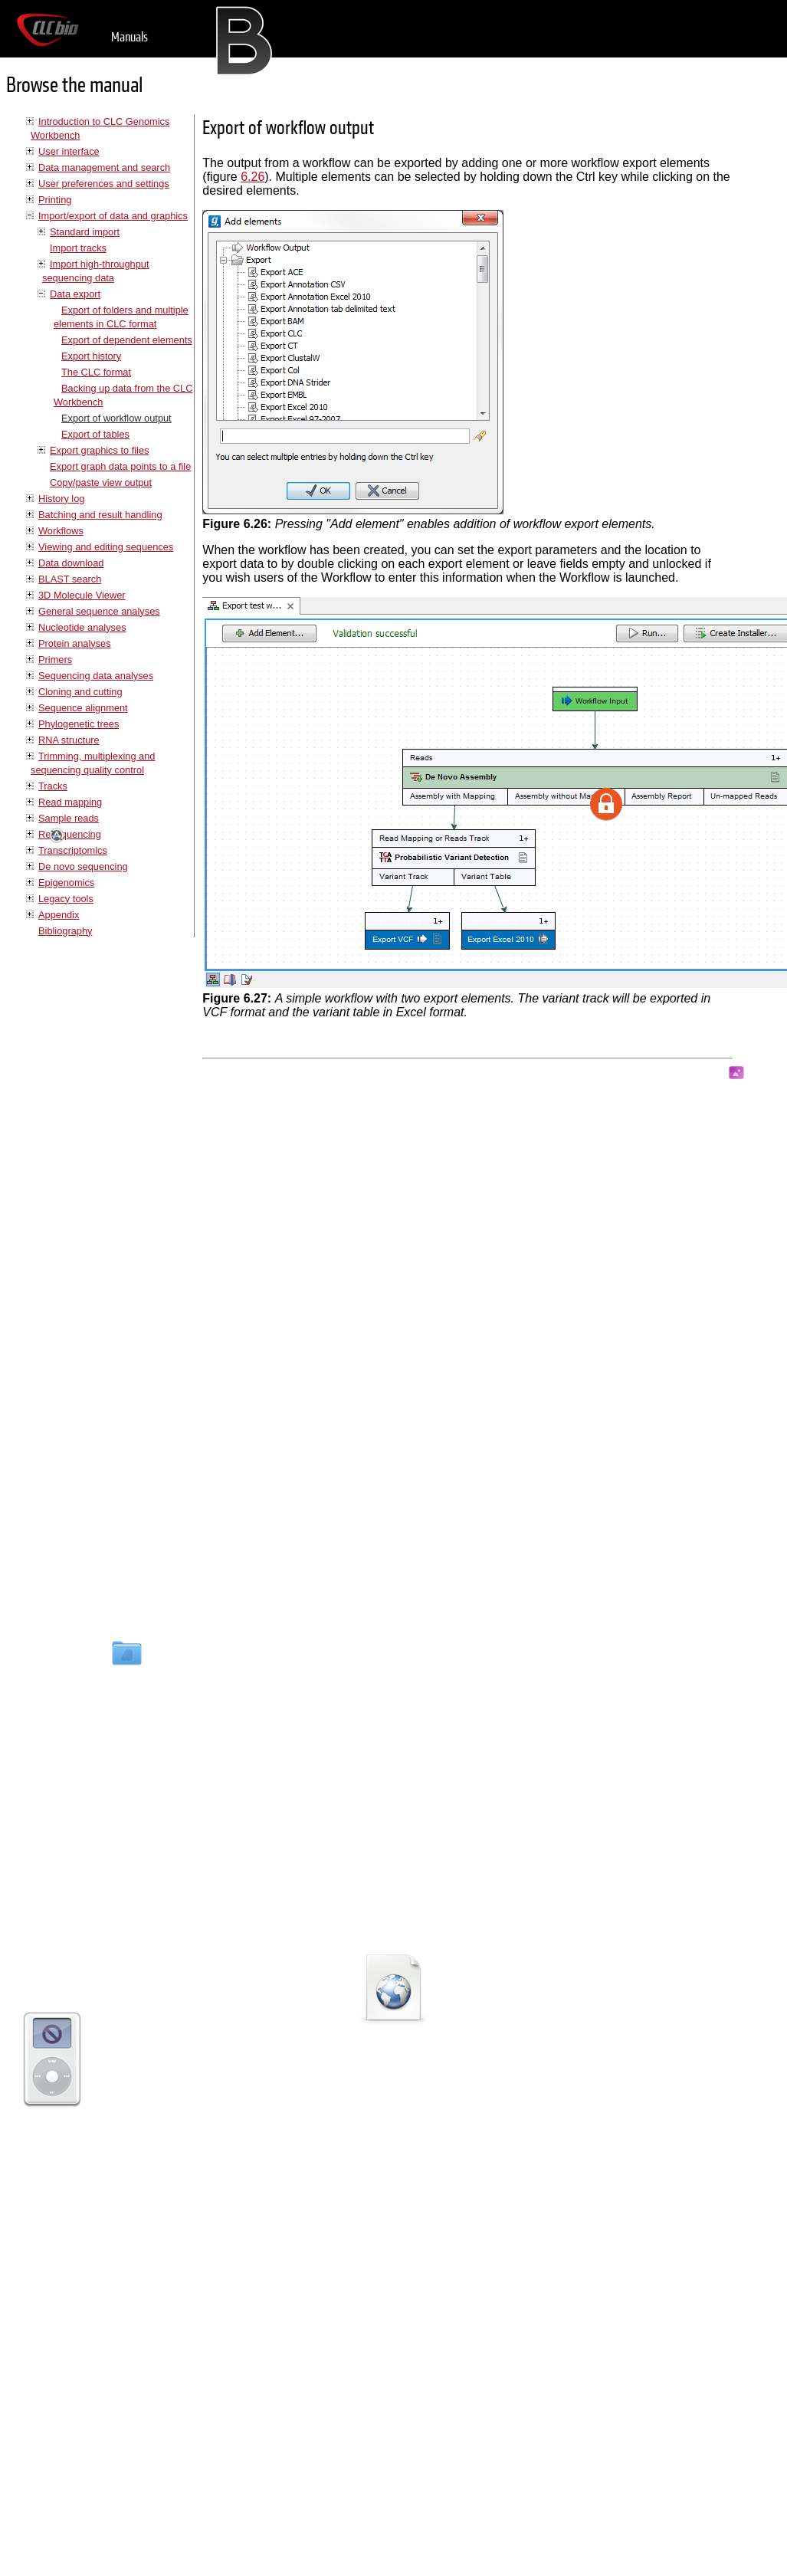  Describe the element at coordinates (395, 1987) in the screenshot. I see `an HTML or web page file` at that location.